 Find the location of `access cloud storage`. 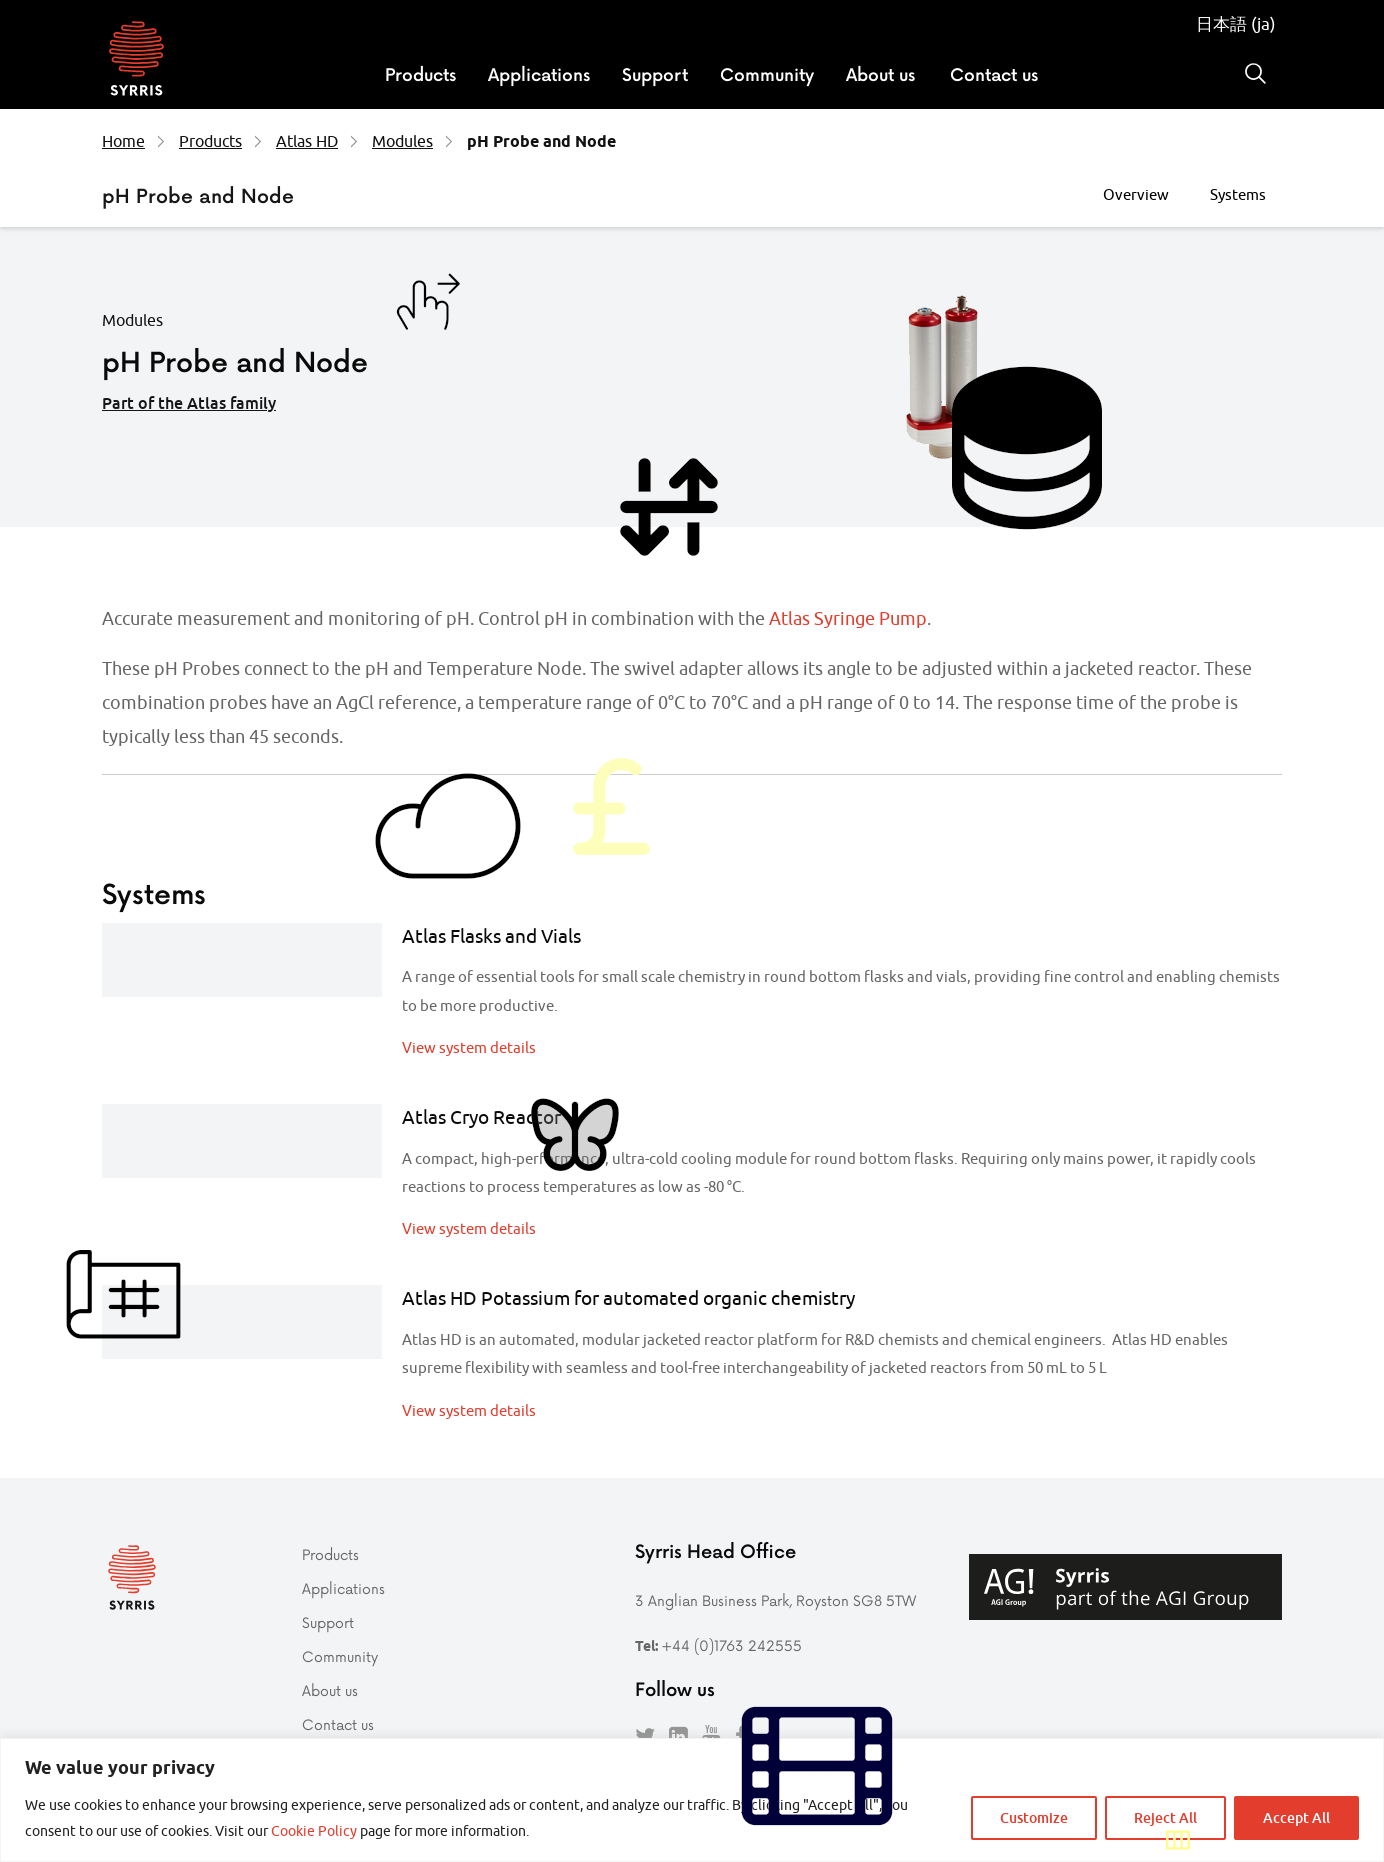

access cloud storage is located at coordinates (448, 826).